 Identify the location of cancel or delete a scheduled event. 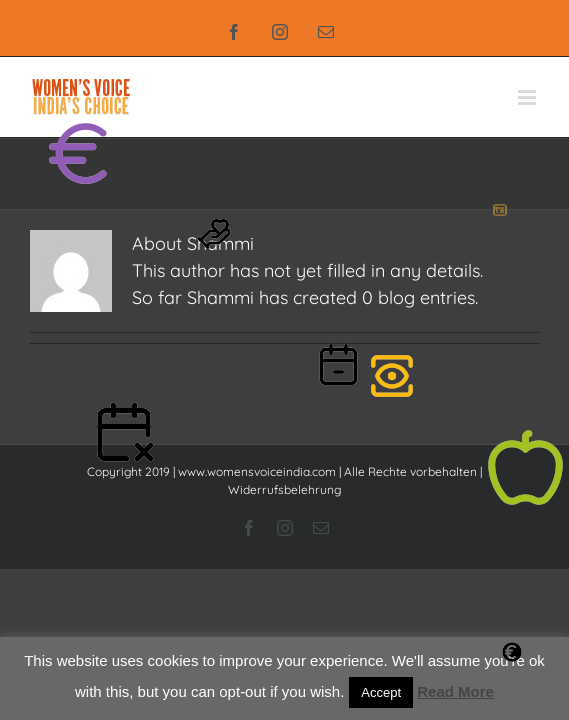
(124, 432).